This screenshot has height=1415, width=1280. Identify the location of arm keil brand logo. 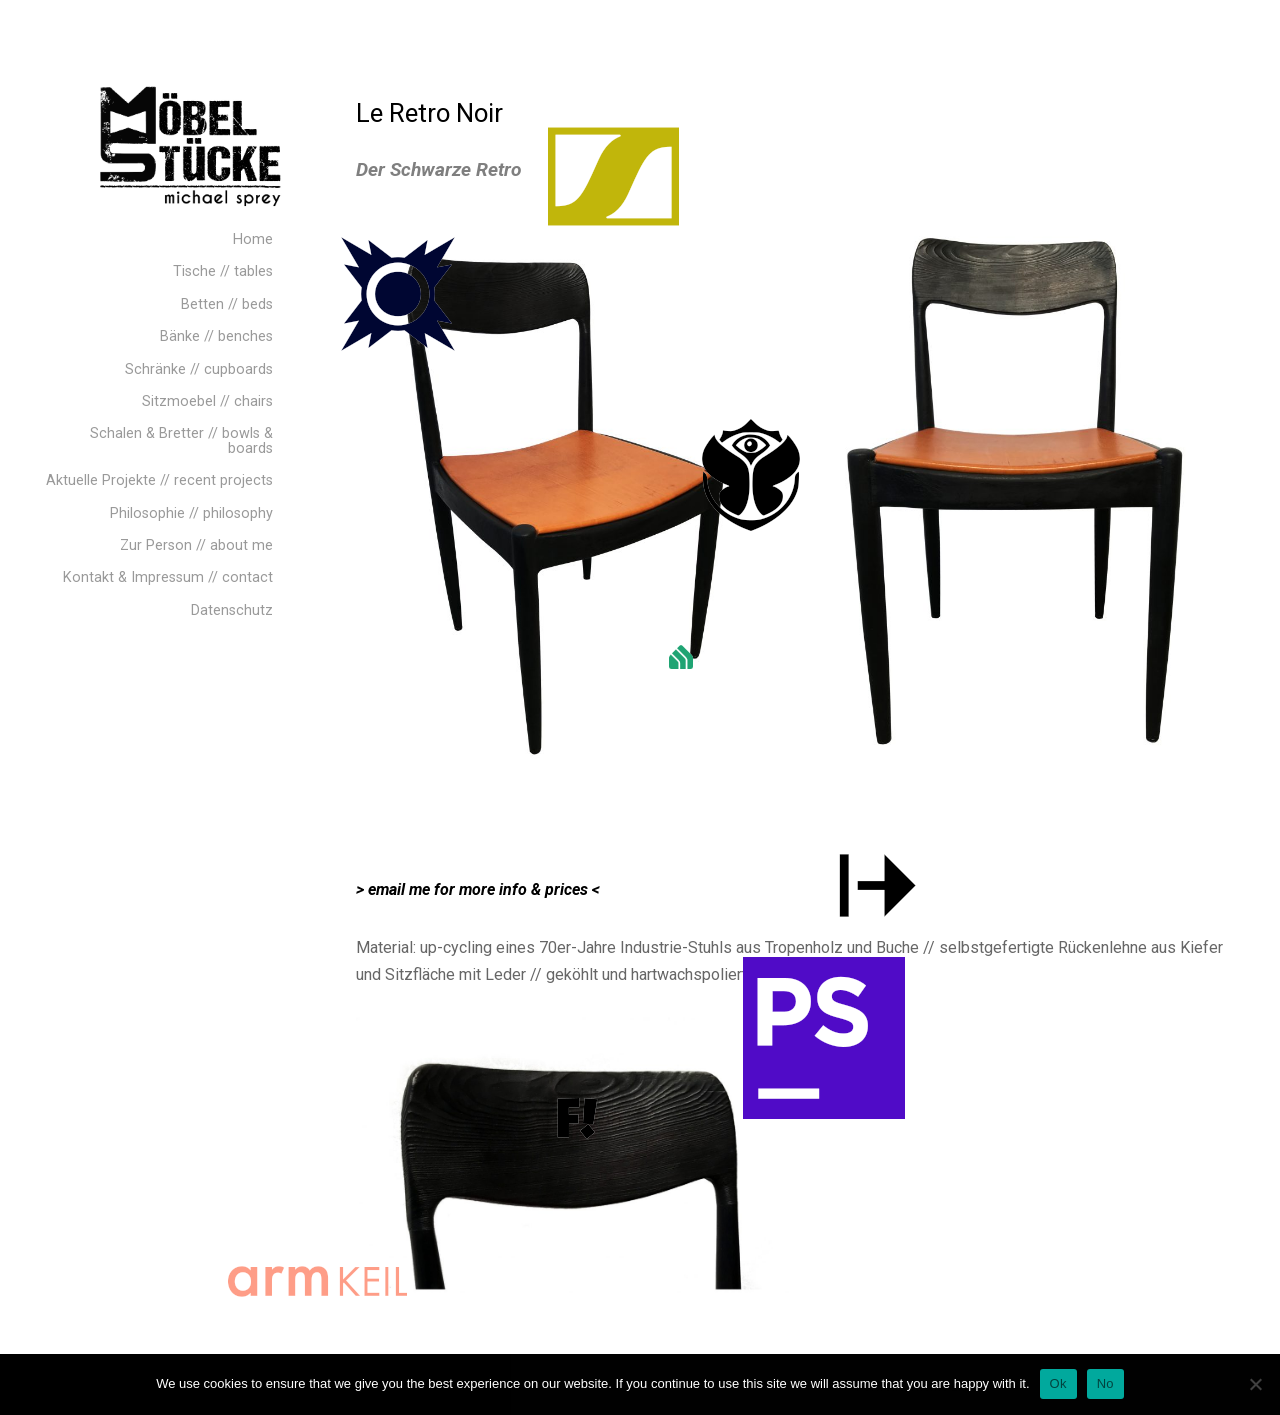
(317, 1281).